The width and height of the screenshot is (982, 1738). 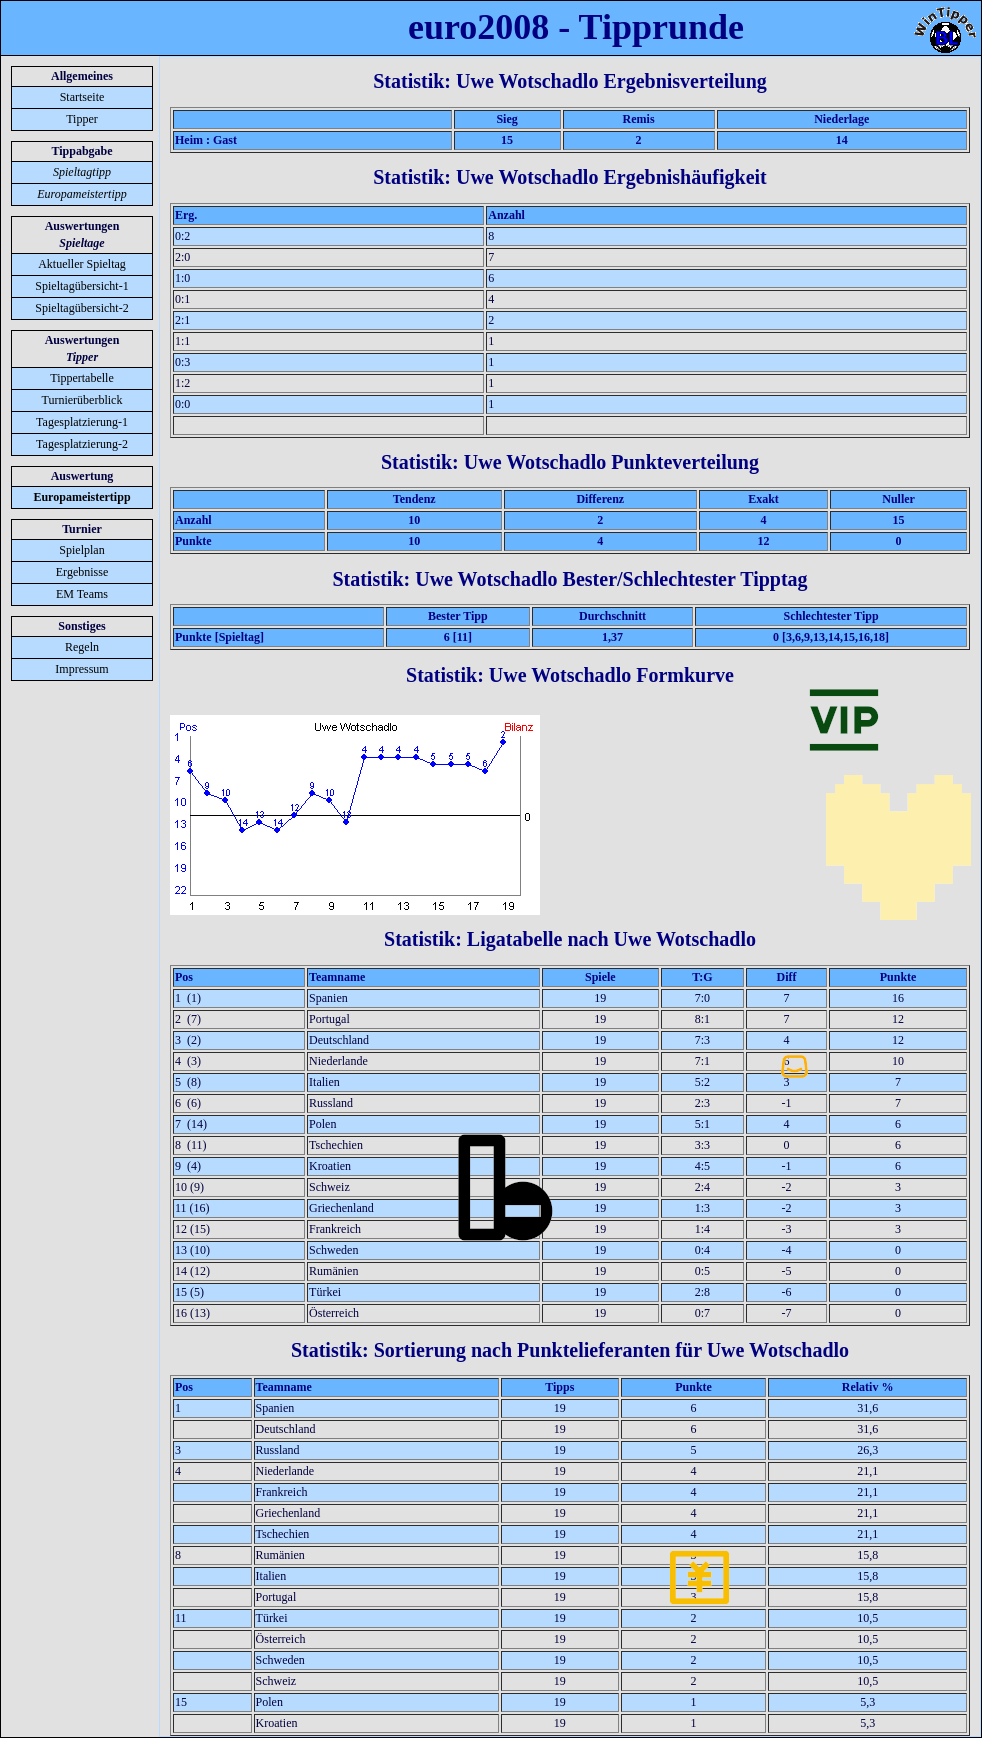 What do you see at coordinates (699, 1577) in the screenshot?
I see `access Chinese yuan payment options` at bounding box center [699, 1577].